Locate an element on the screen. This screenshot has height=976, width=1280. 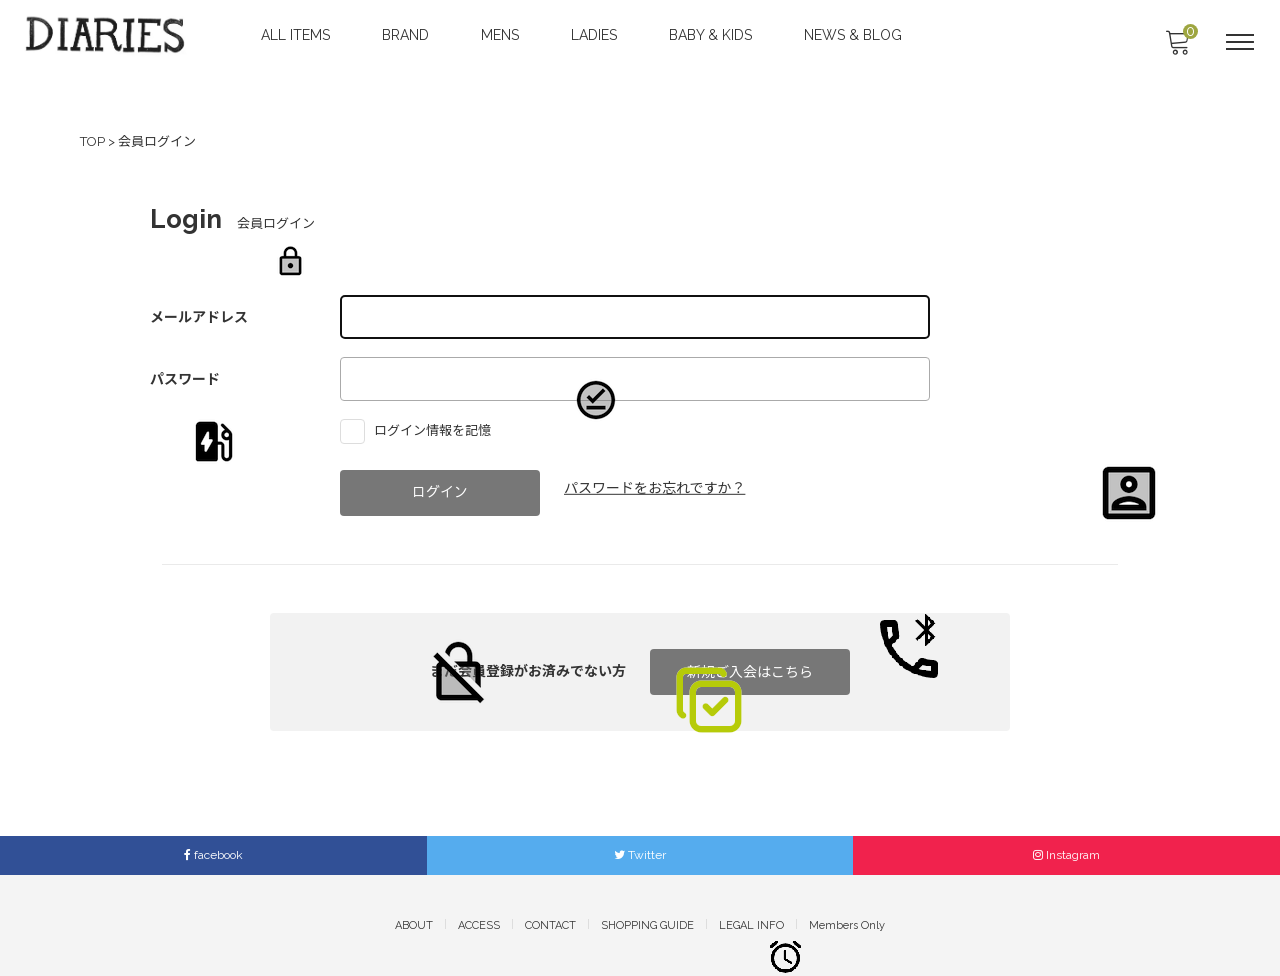
switch to portrait orientation mode is located at coordinates (1129, 493).